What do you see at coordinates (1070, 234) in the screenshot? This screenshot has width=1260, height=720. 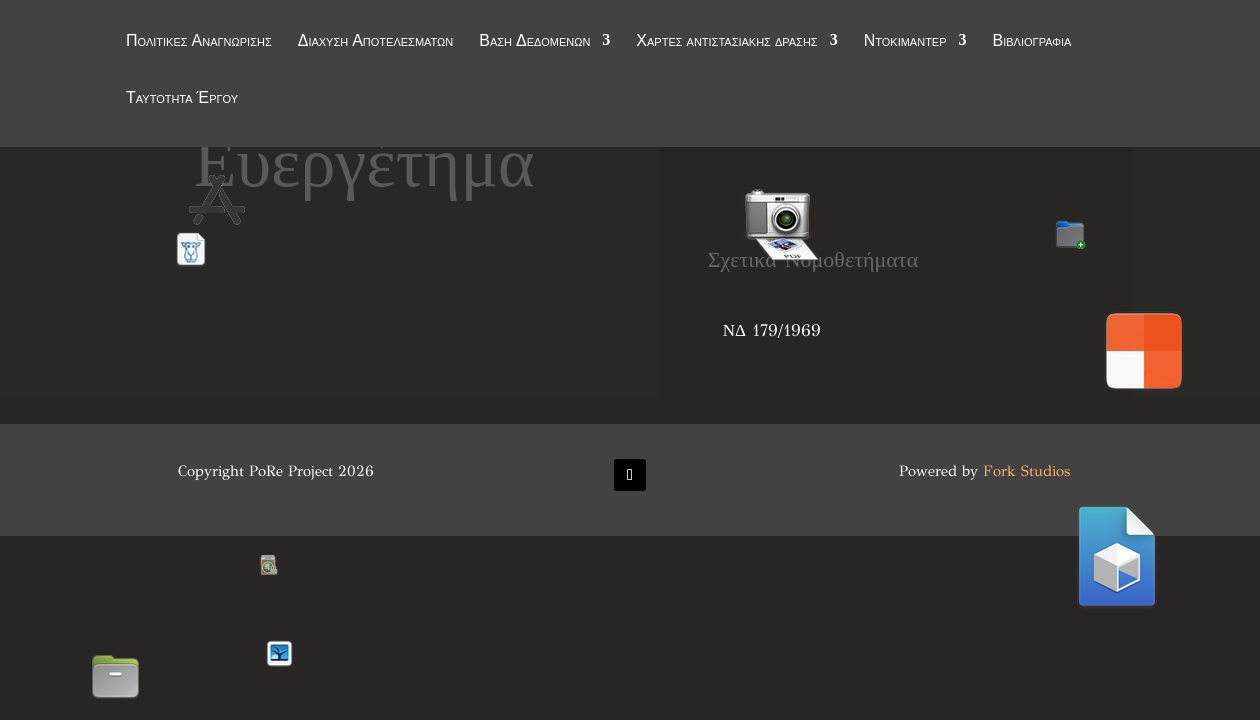 I see `create a new folder` at bounding box center [1070, 234].